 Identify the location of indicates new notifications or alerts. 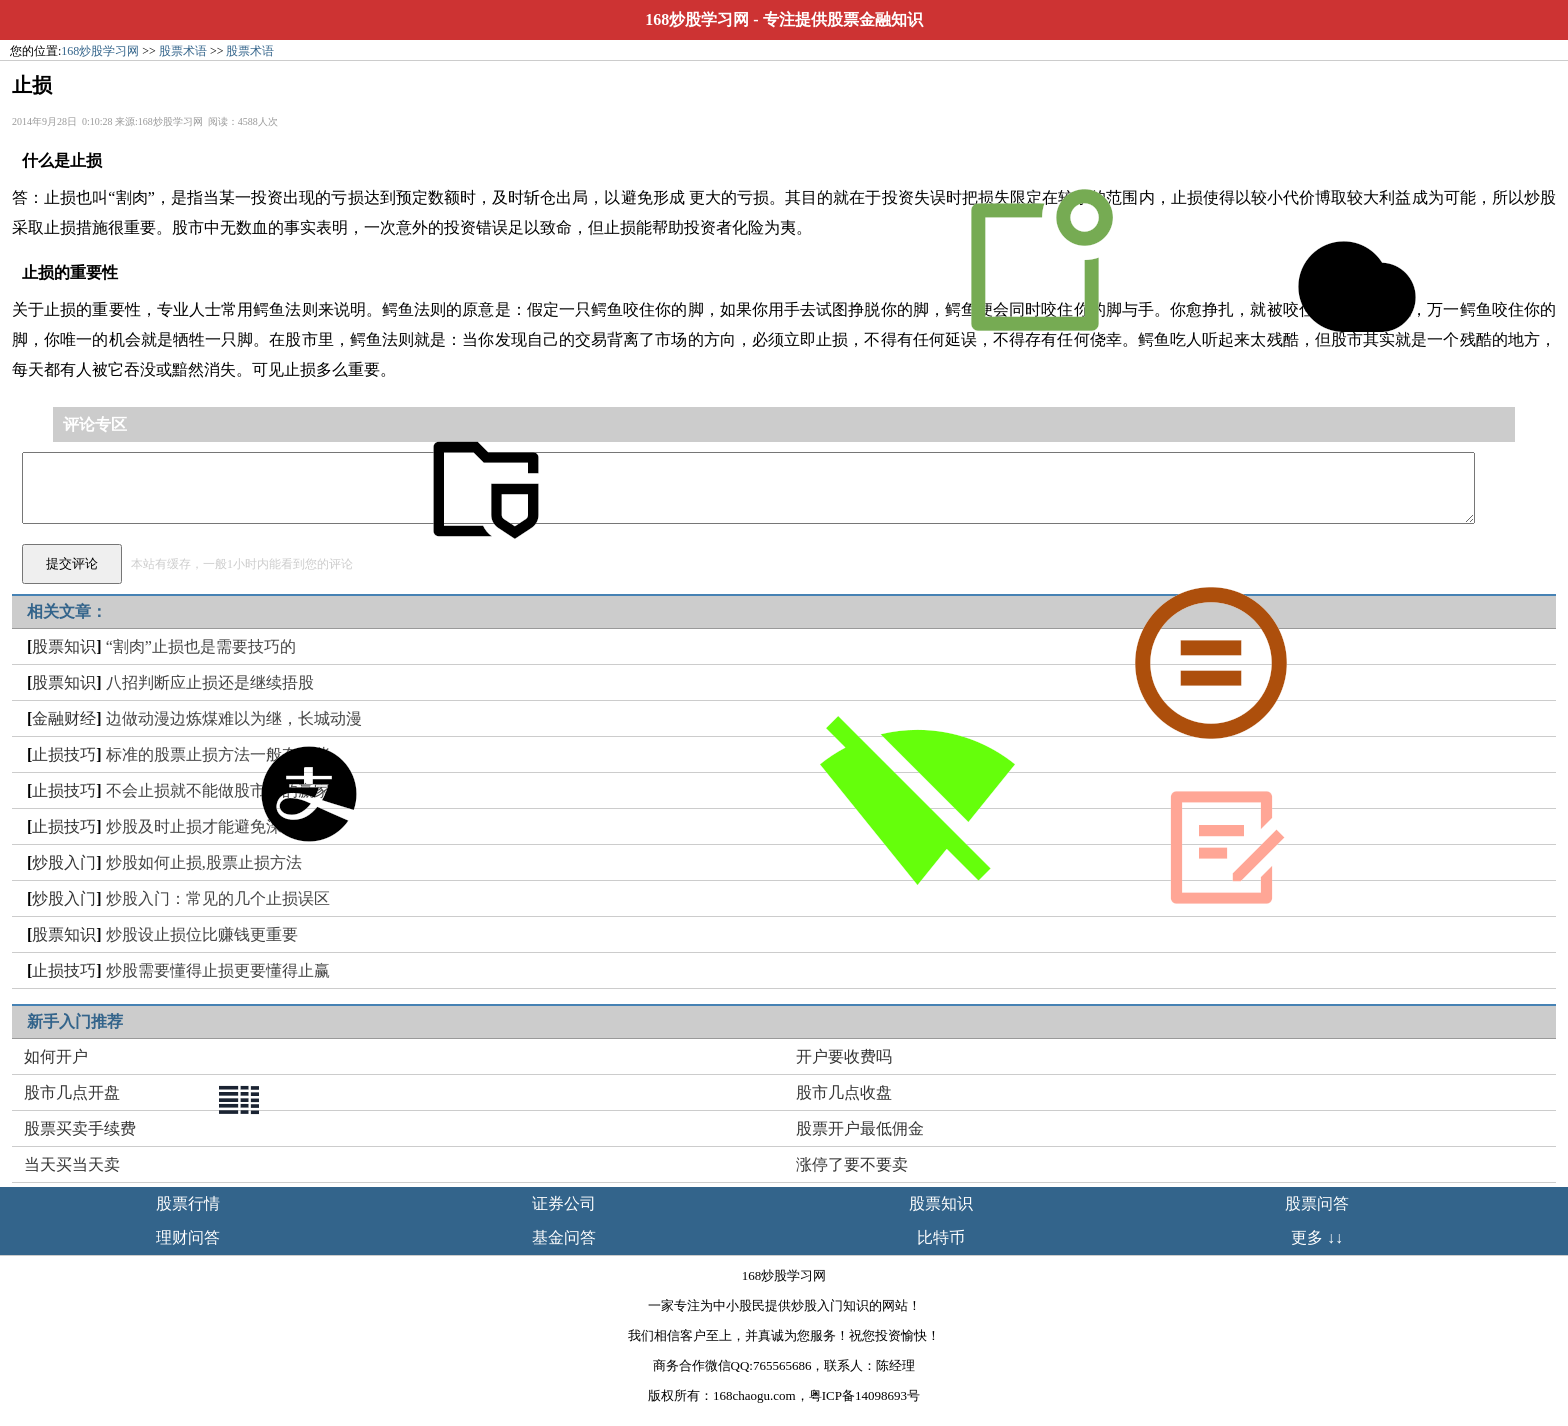
(1035, 260).